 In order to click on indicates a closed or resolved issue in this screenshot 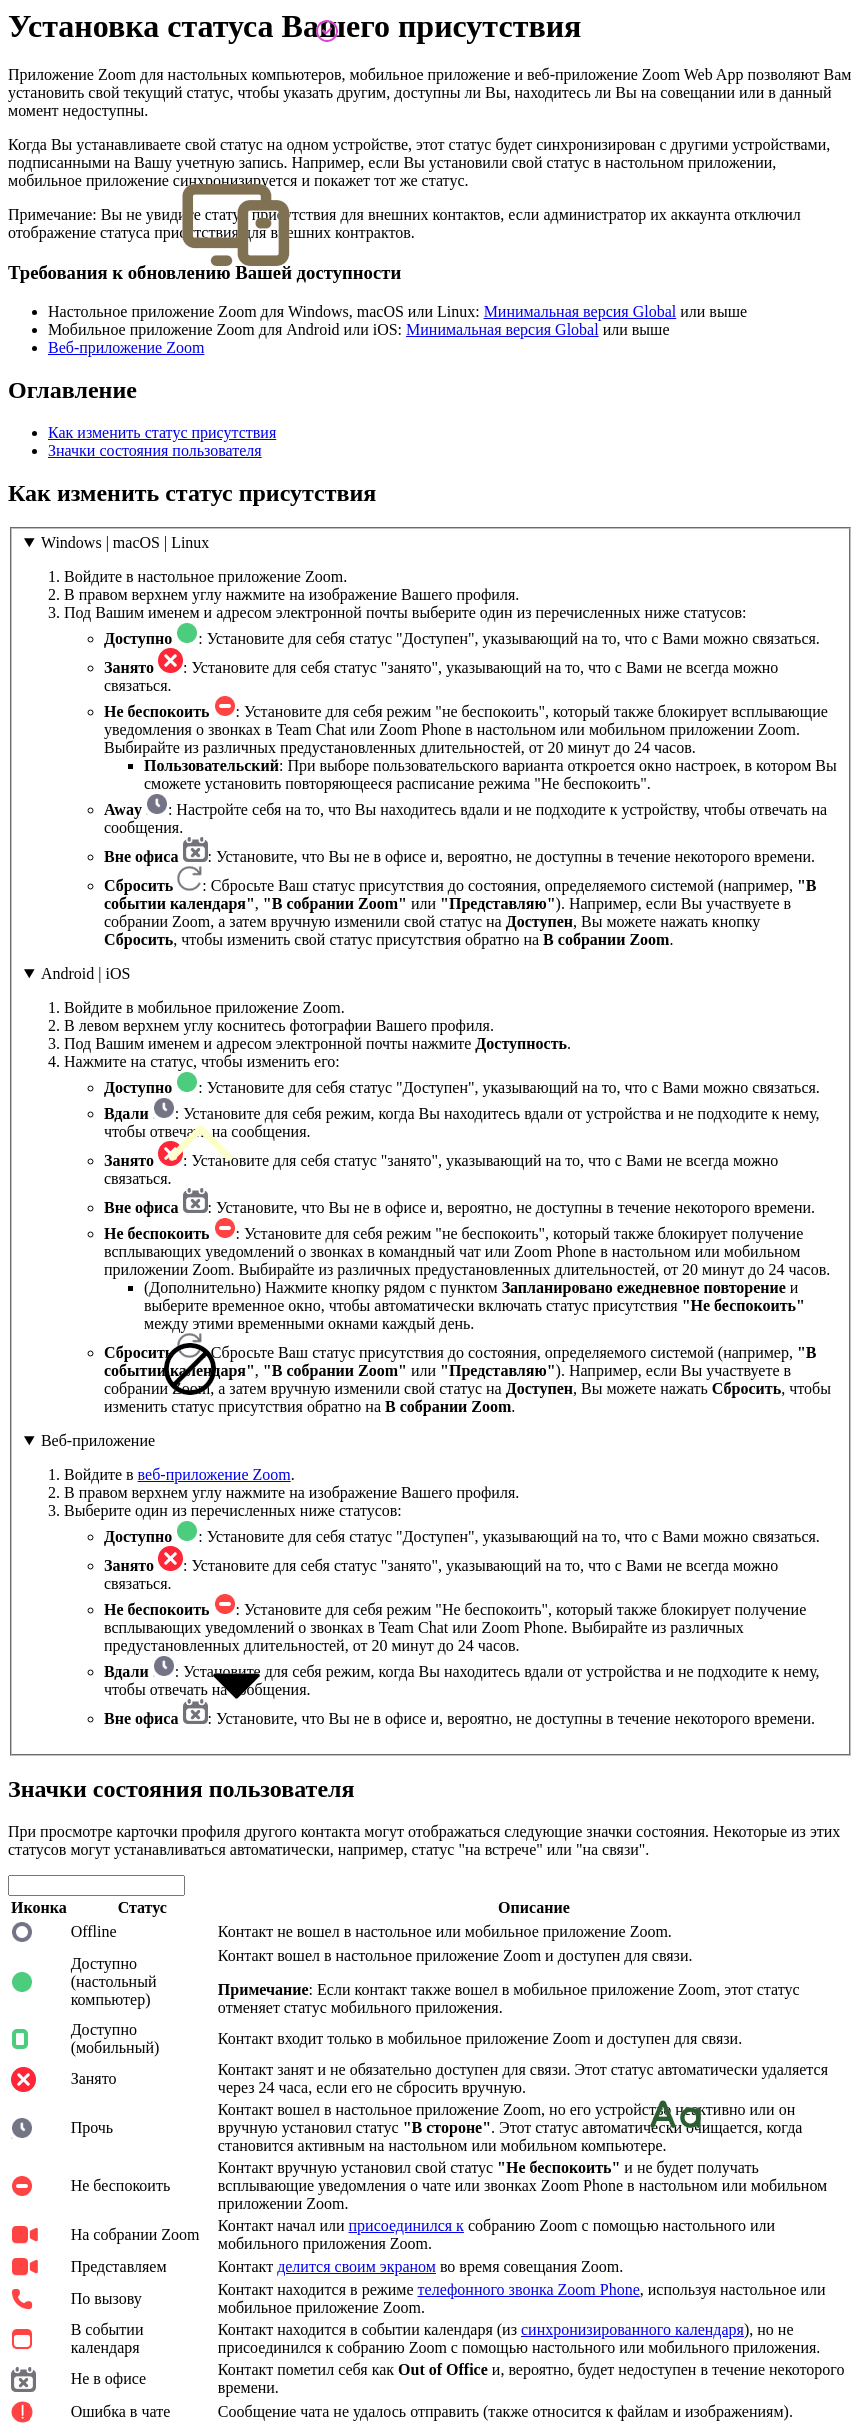, I will do `click(327, 31)`.